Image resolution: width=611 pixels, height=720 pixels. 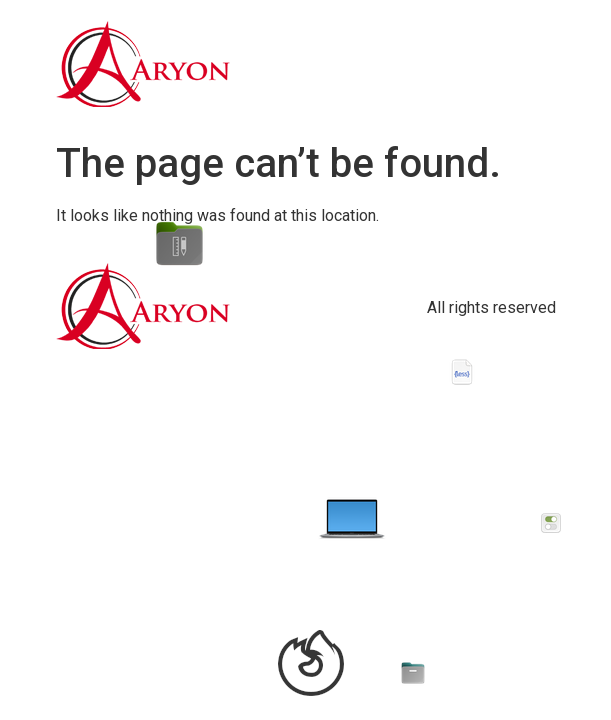 I want to click on open system tweaks or settings customization, so click(x=551, y=523).